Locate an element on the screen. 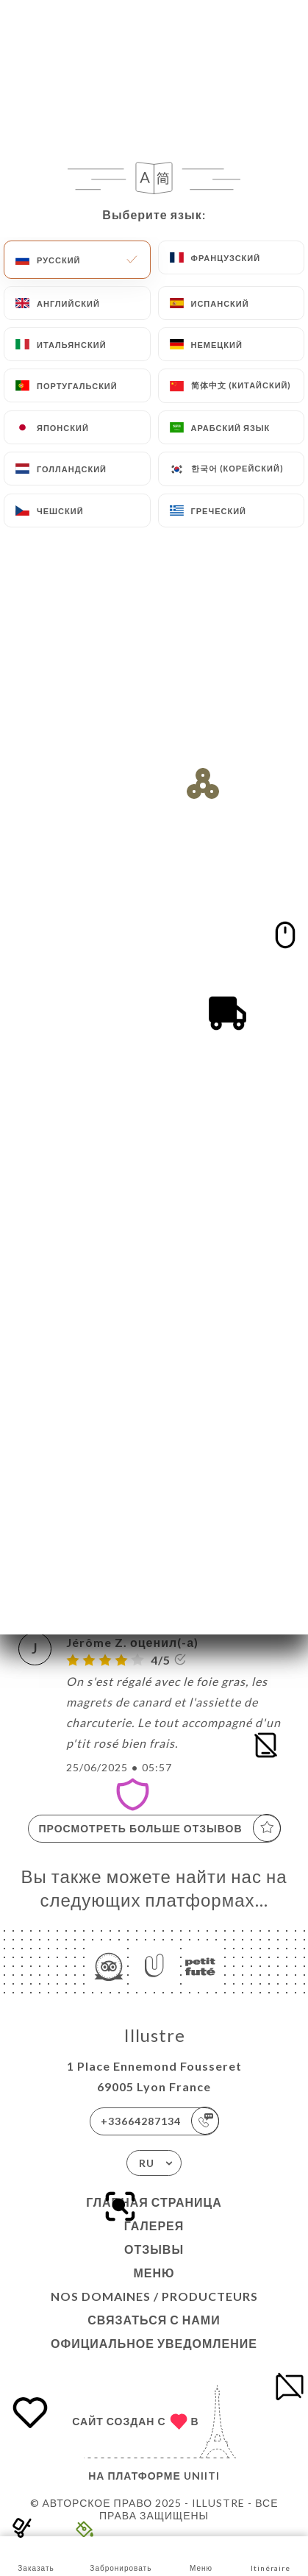 This screenshot has width=308, height=2576. access delivery or shipping options is located at coordinates (227, 1013).